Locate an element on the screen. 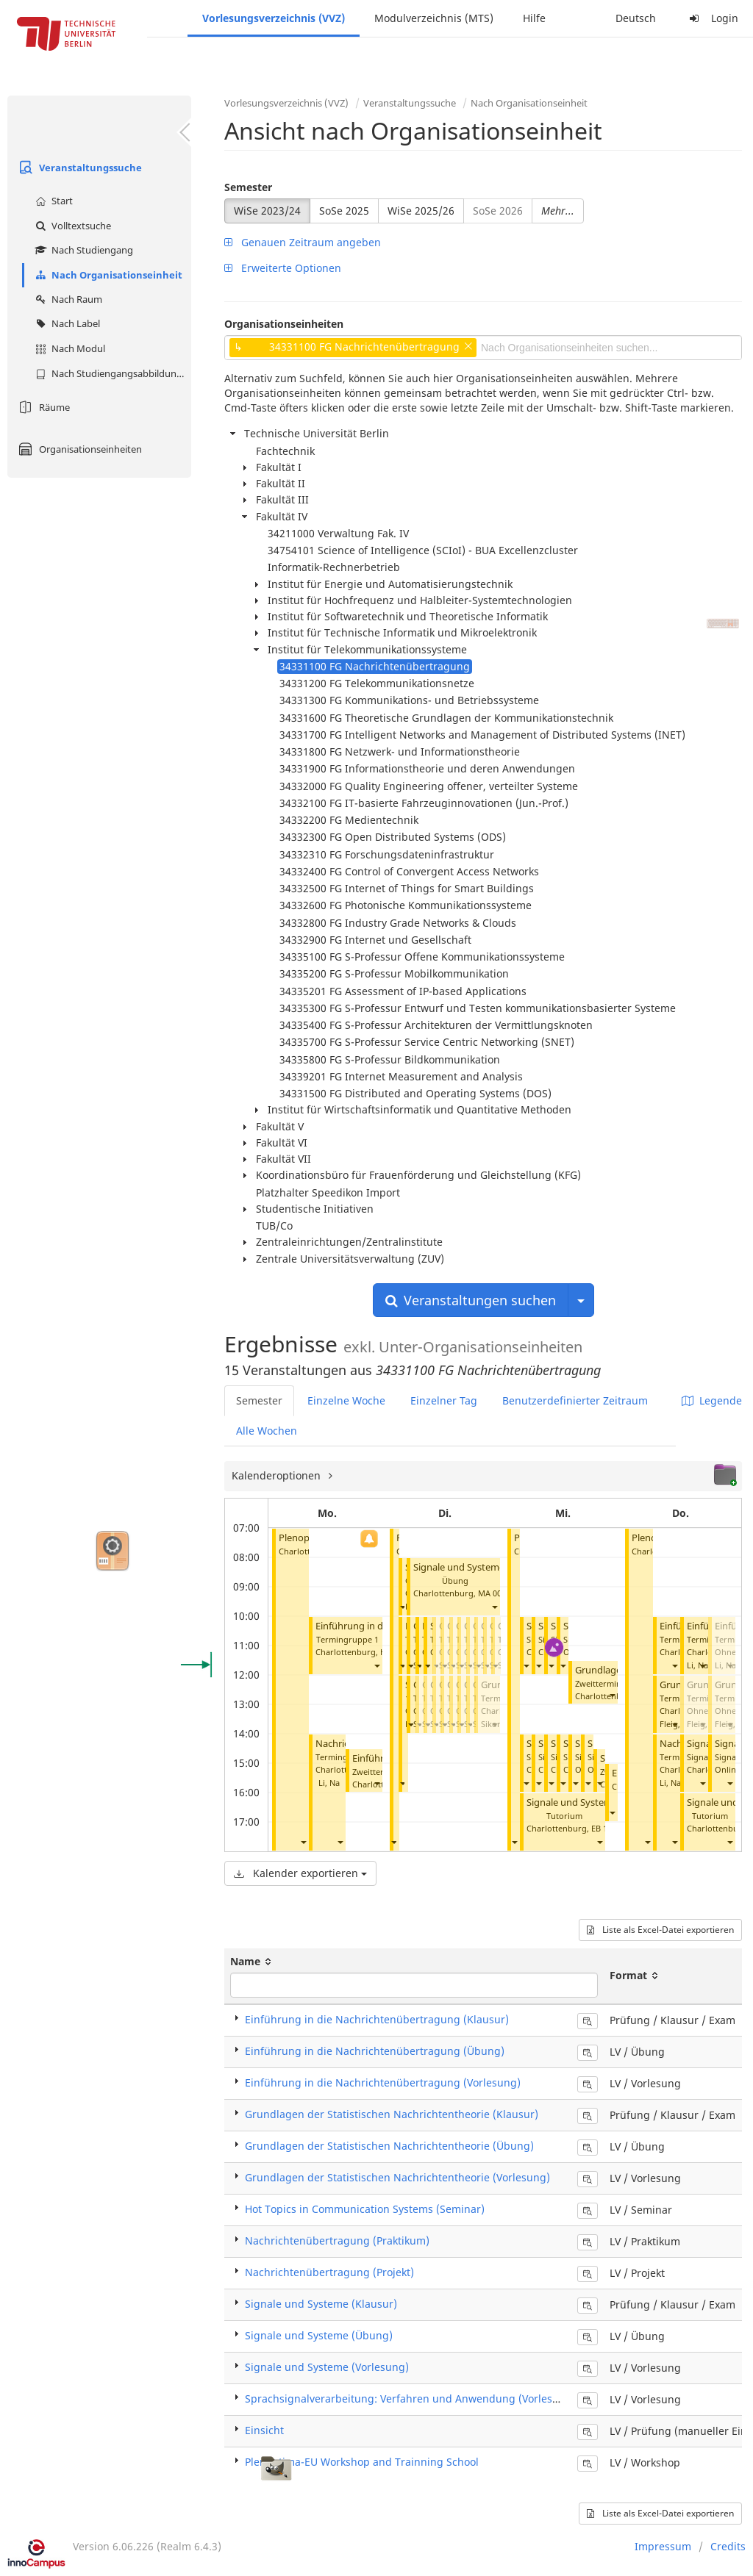 This screenshot has width=753, height=2576. connect to a wireless bluetooth keyboard is located at coordinates (723, 623).